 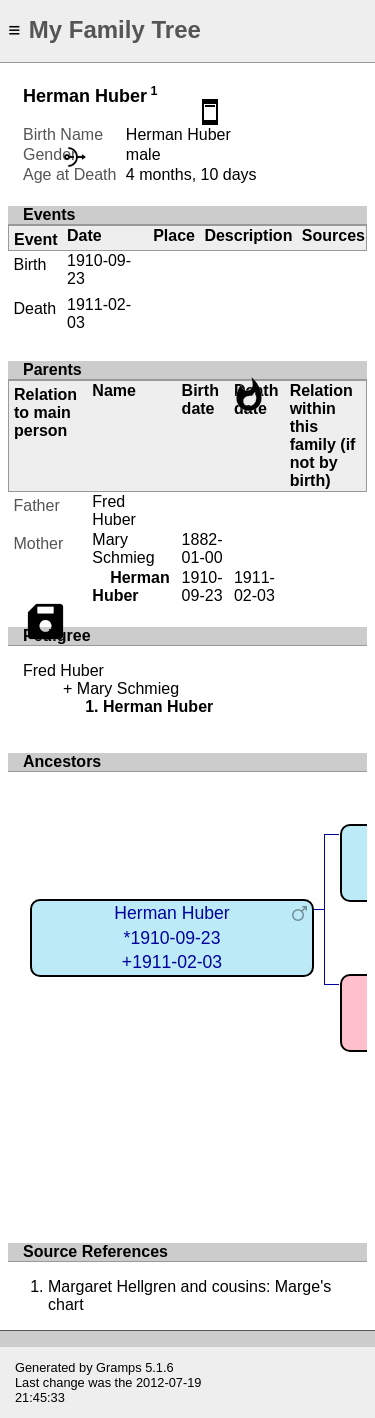 I want to click on manage mobile advertisement settings, so click(x=210, y=112).